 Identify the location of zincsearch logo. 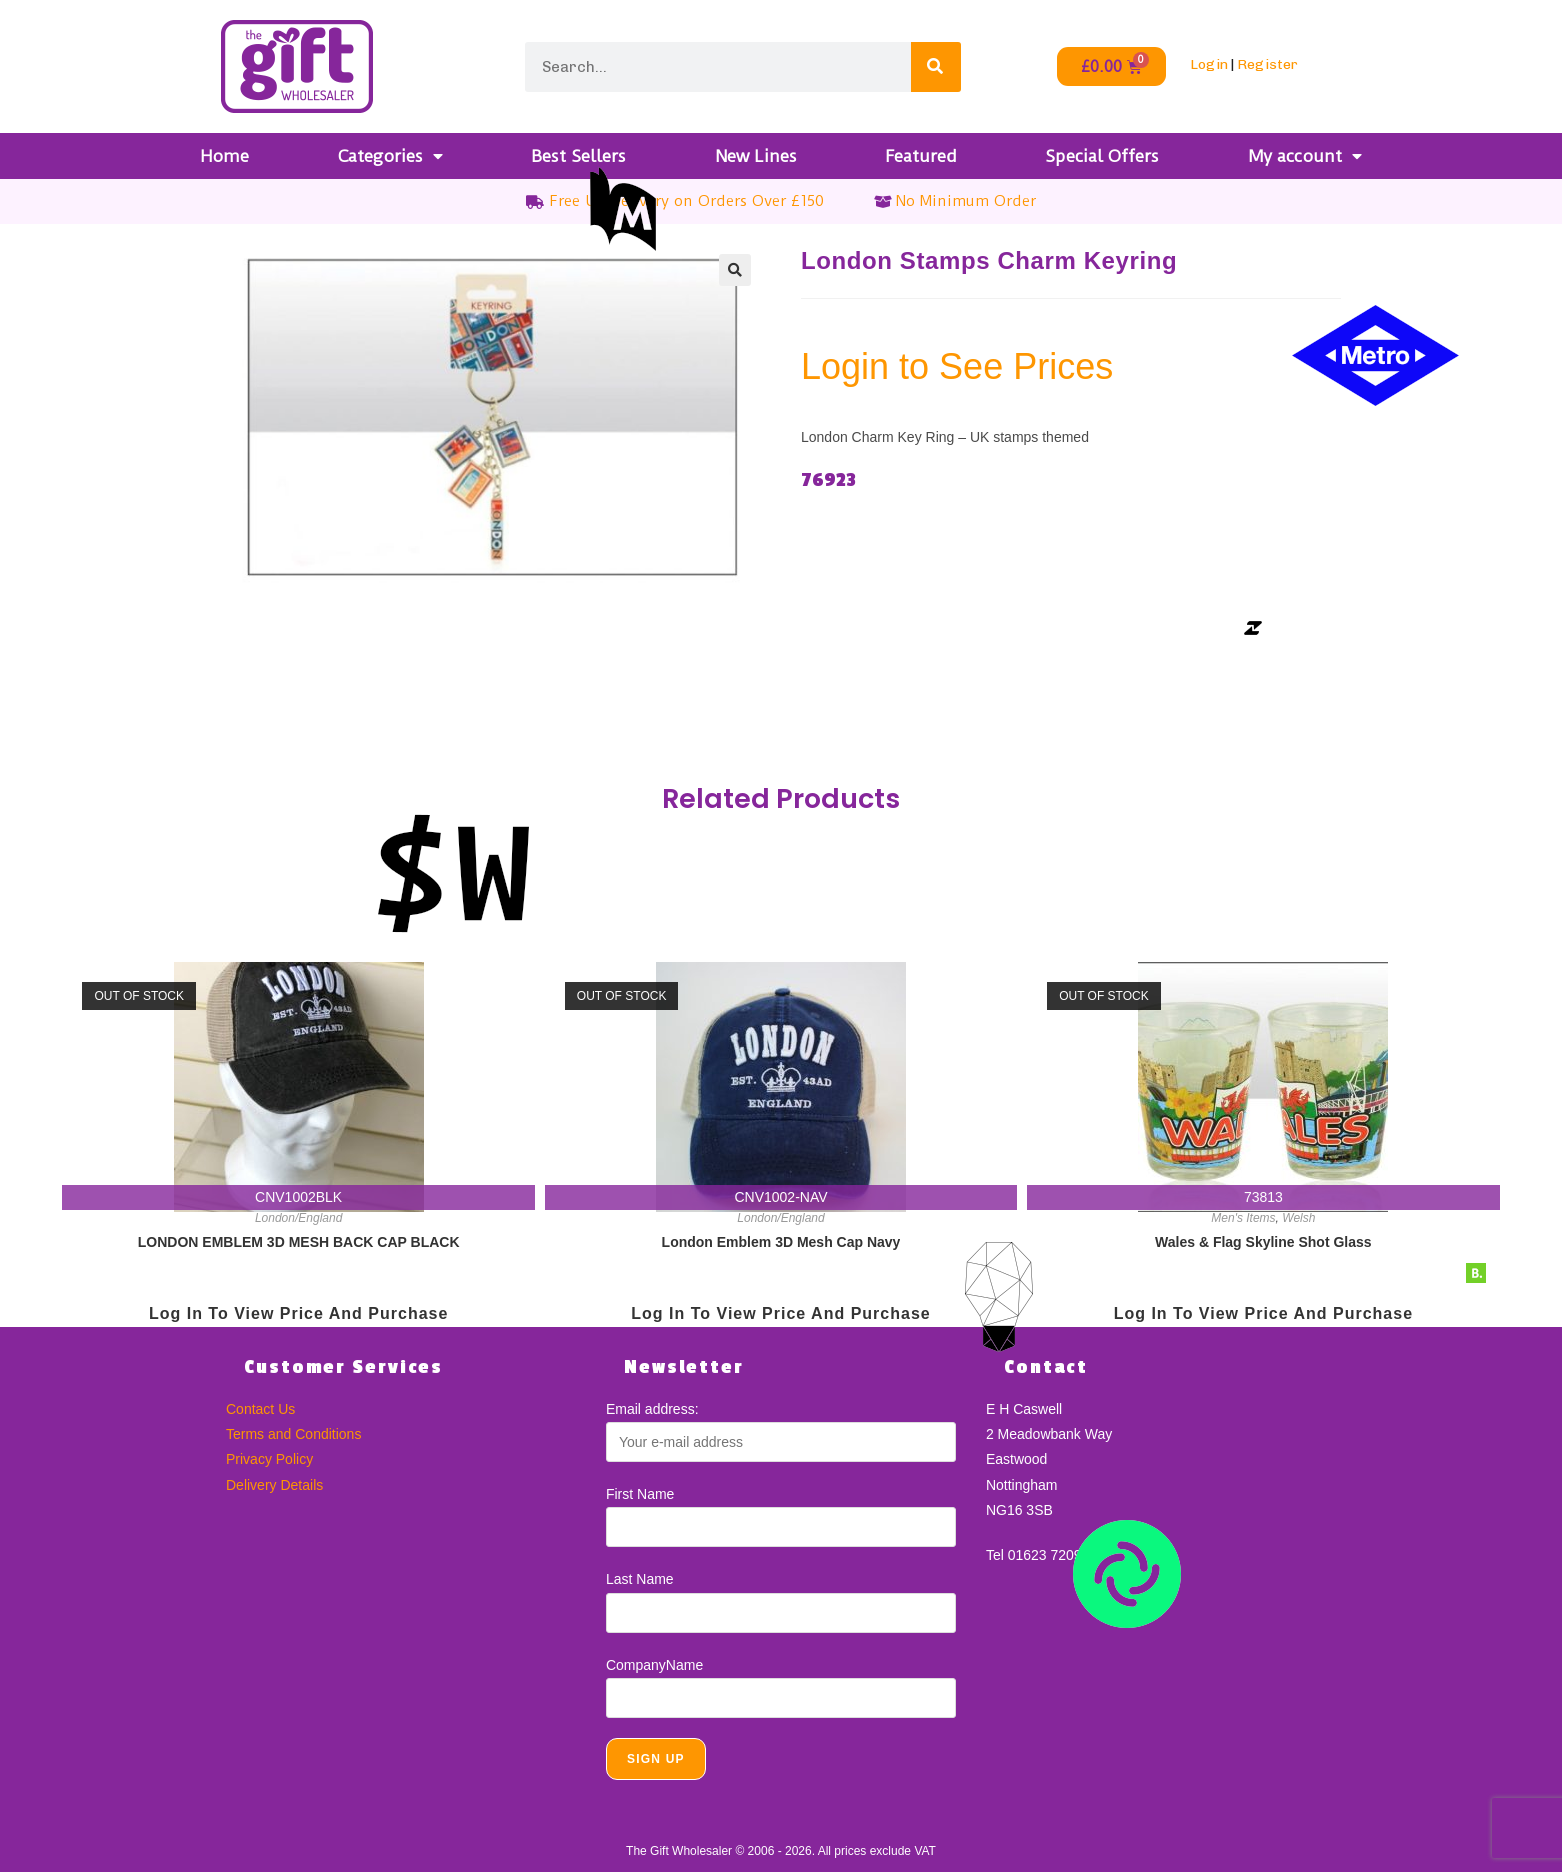
(1253, 628).